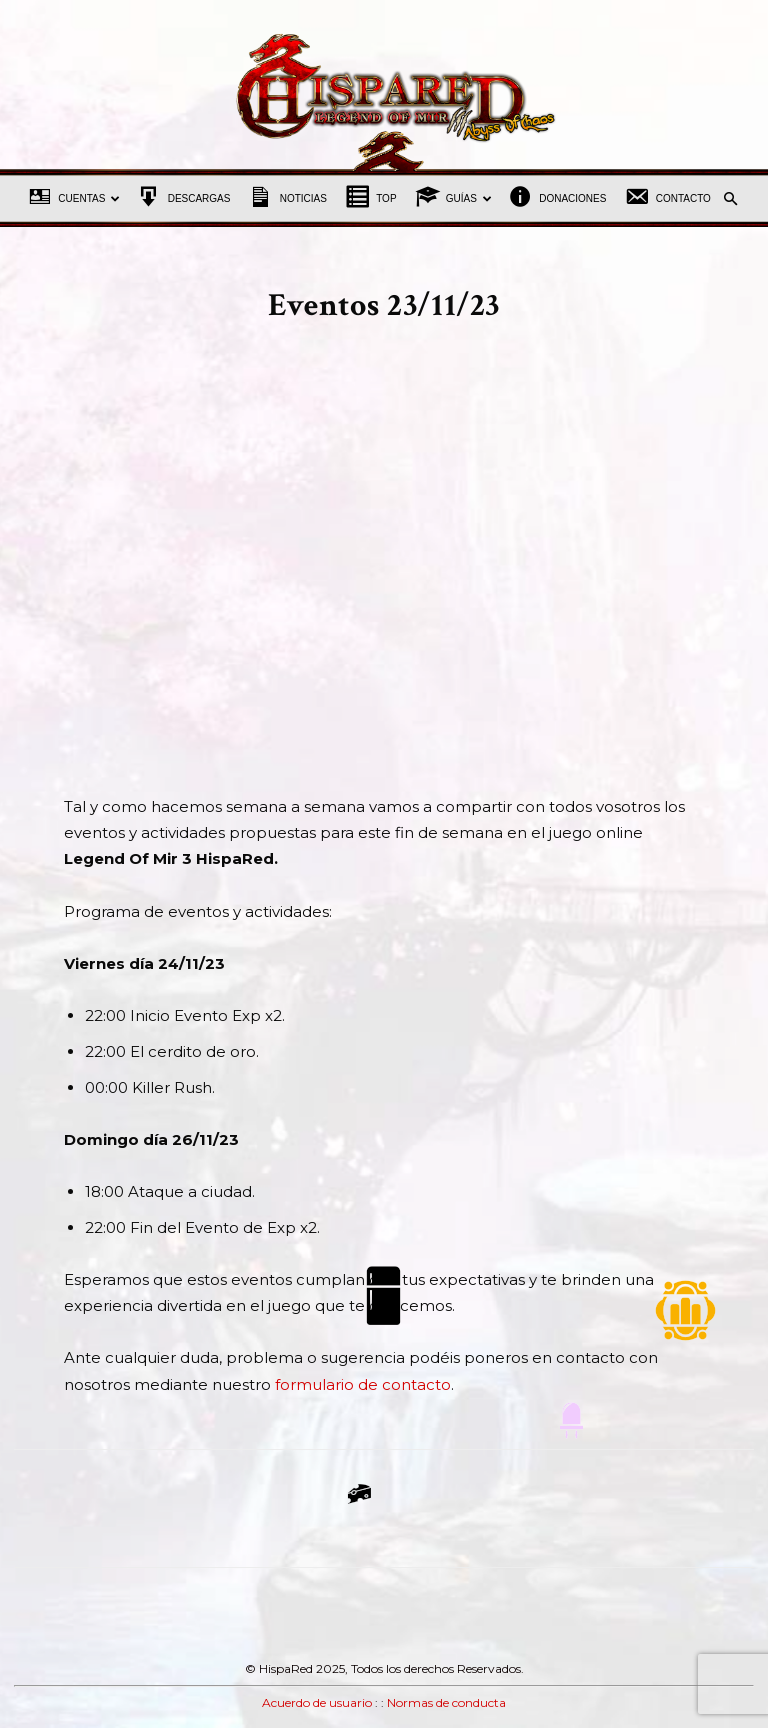 Image resolution: width=768 pixels, height=1728 pixels. Describe the element at coordinates (571, 1420) in the screenshot. I see `indicates device power status` at that location.